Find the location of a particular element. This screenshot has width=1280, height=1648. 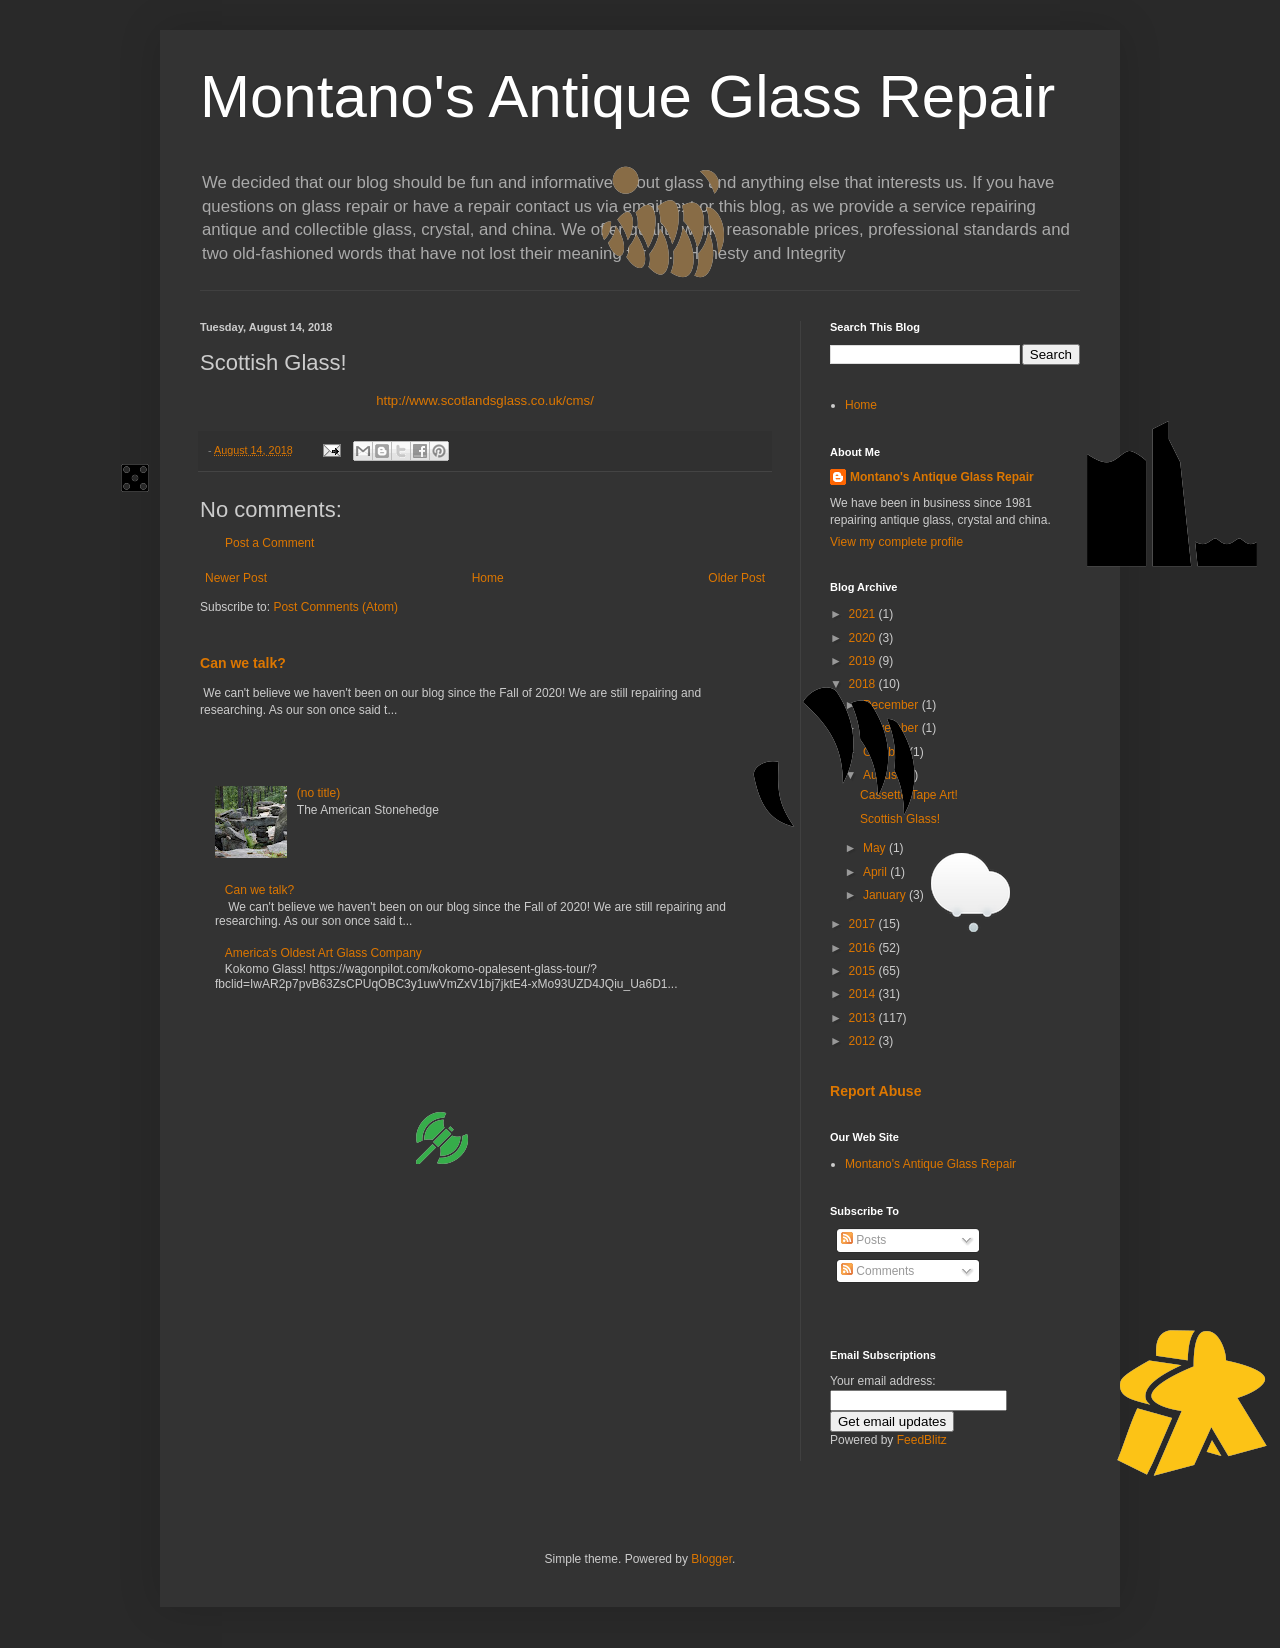

indicates a hungry or gluttonous character status is located at coordinates (663, 223).